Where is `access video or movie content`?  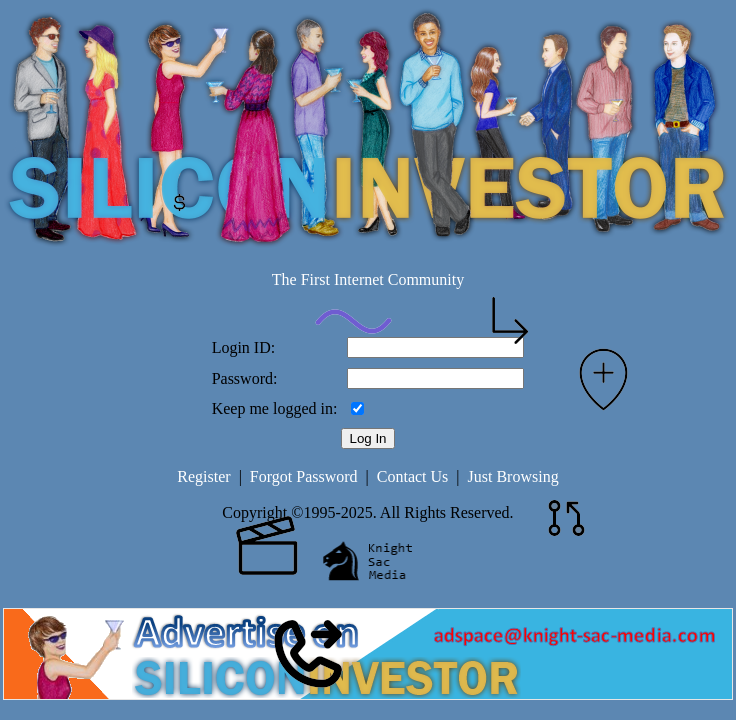 access video or movie content is located at coordinates (268, 548).